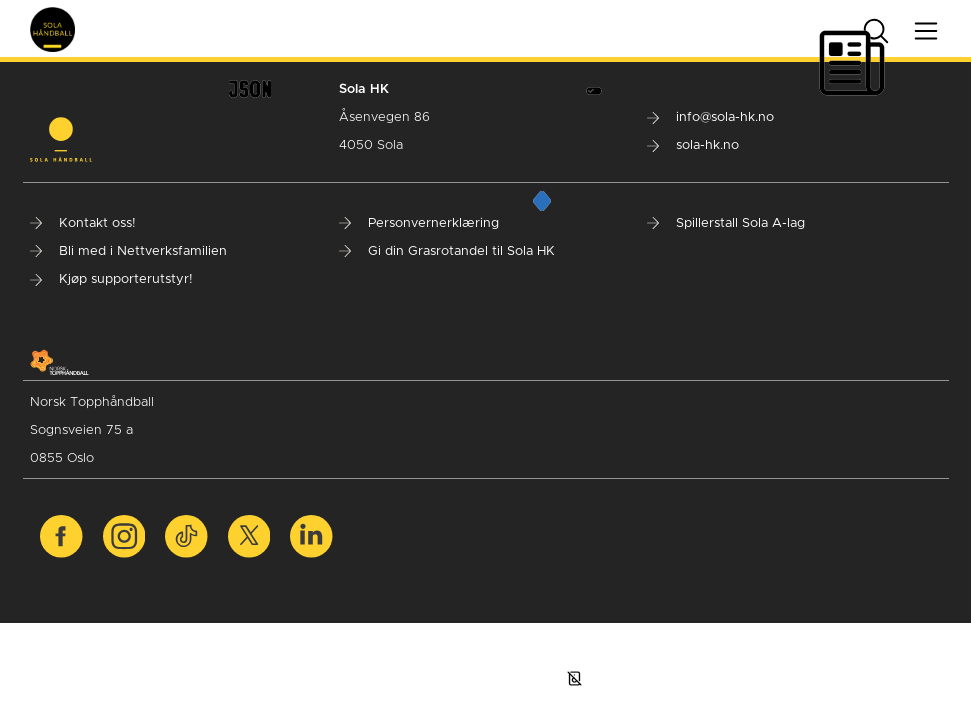 The image size is (971, 720). I want to click on view news or articles, so click(852, 63).